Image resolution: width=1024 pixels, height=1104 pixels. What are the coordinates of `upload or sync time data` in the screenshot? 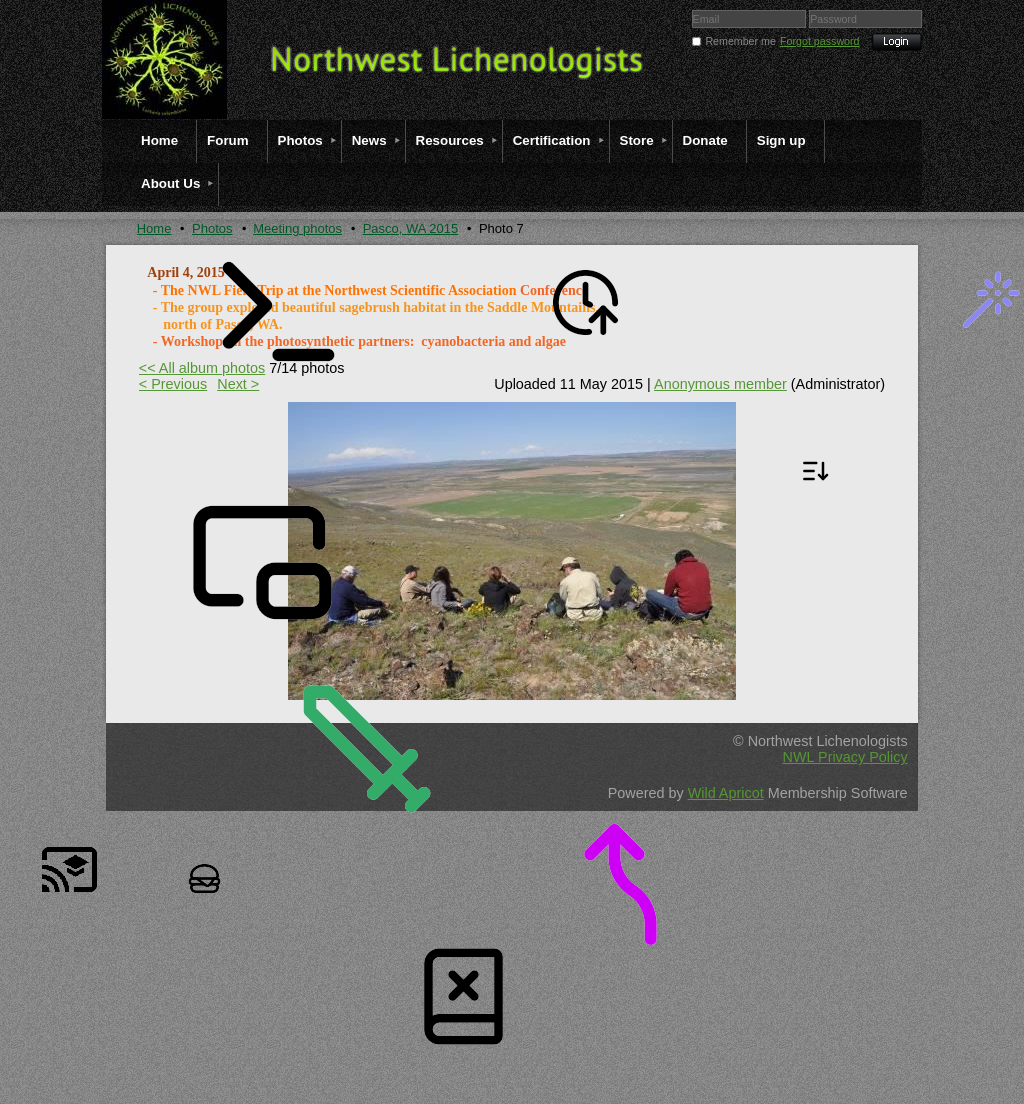 It's located at (585, 302).